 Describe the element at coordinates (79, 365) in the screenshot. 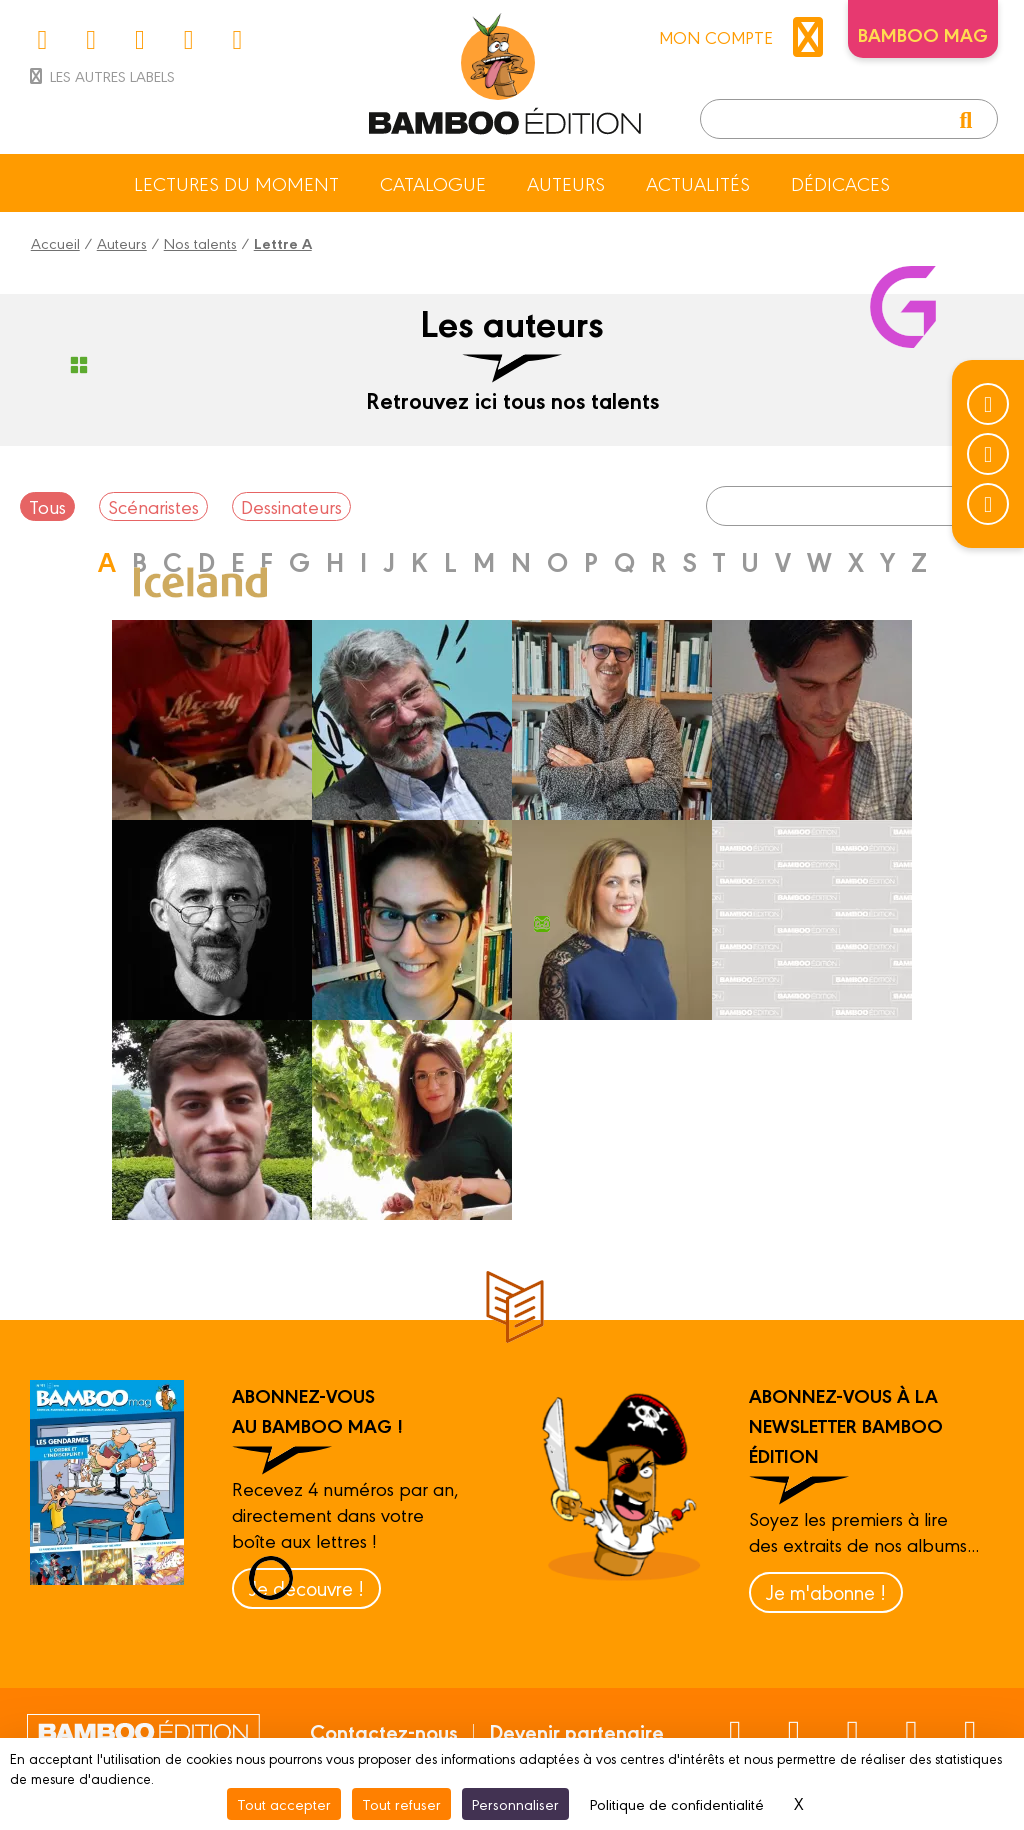

I see `access app grid or menu` at that location.